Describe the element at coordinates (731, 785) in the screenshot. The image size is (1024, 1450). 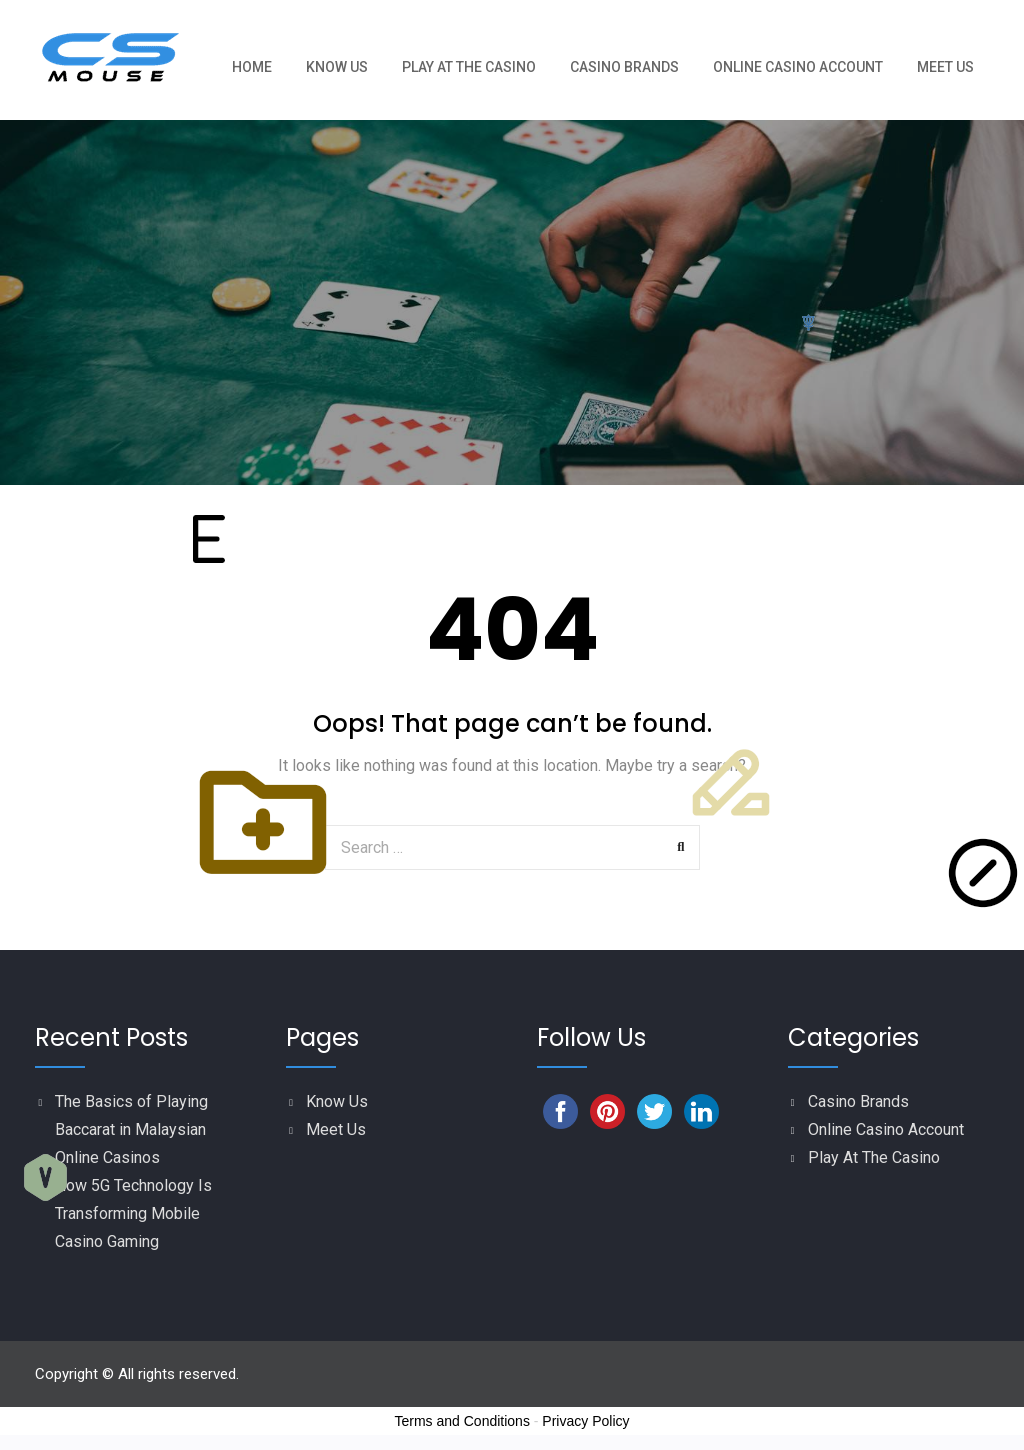
I see `highlight or mark selected text` at that location.